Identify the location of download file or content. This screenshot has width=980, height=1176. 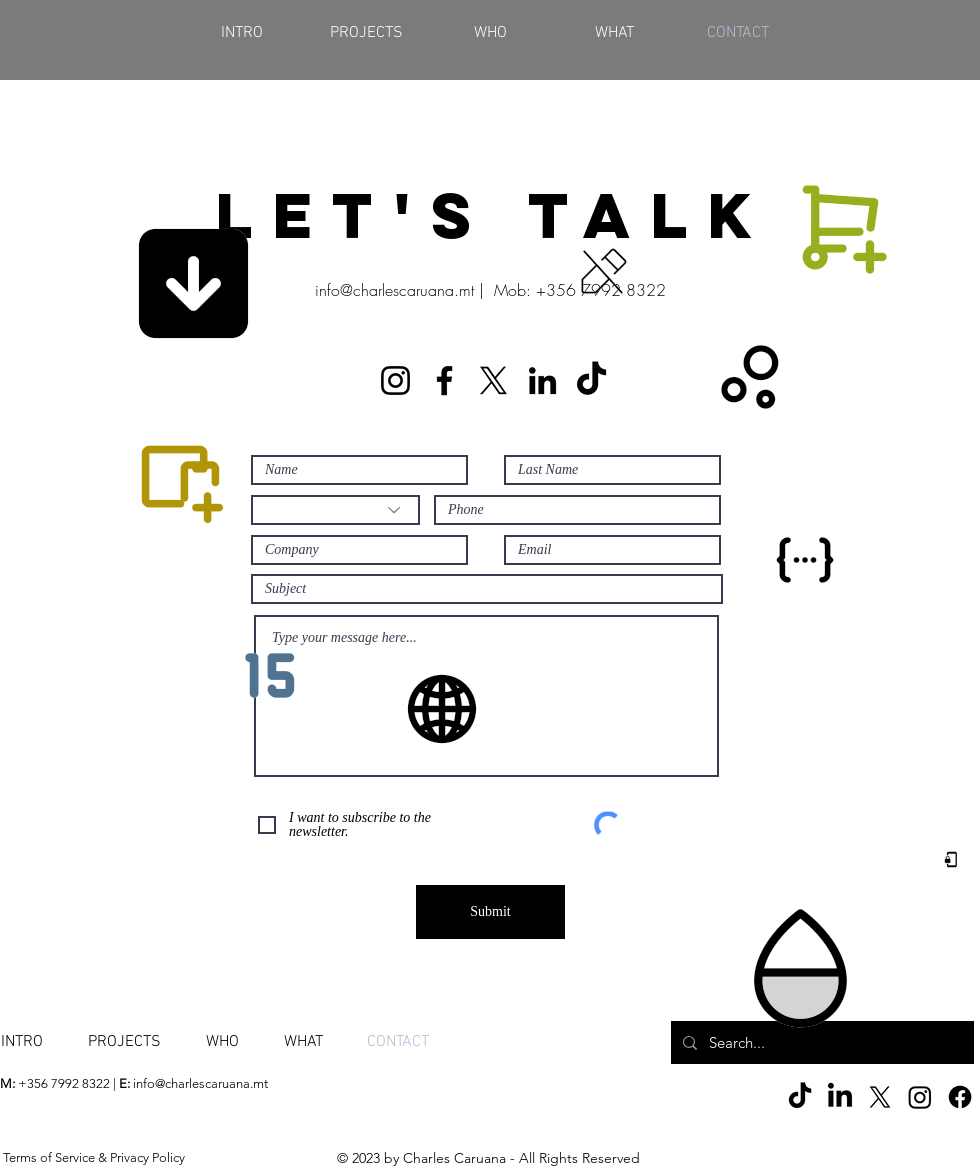
(193, 283).